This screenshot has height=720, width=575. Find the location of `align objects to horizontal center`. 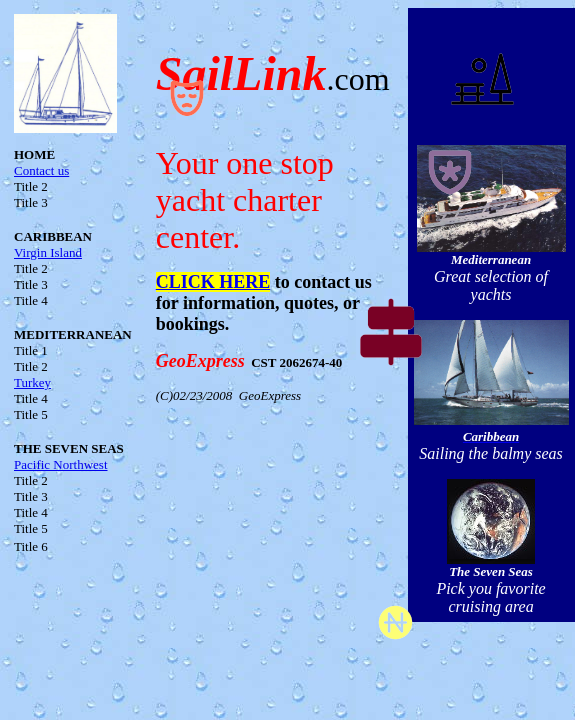

align objects to horizontal center is located at coordinates (391, 332).